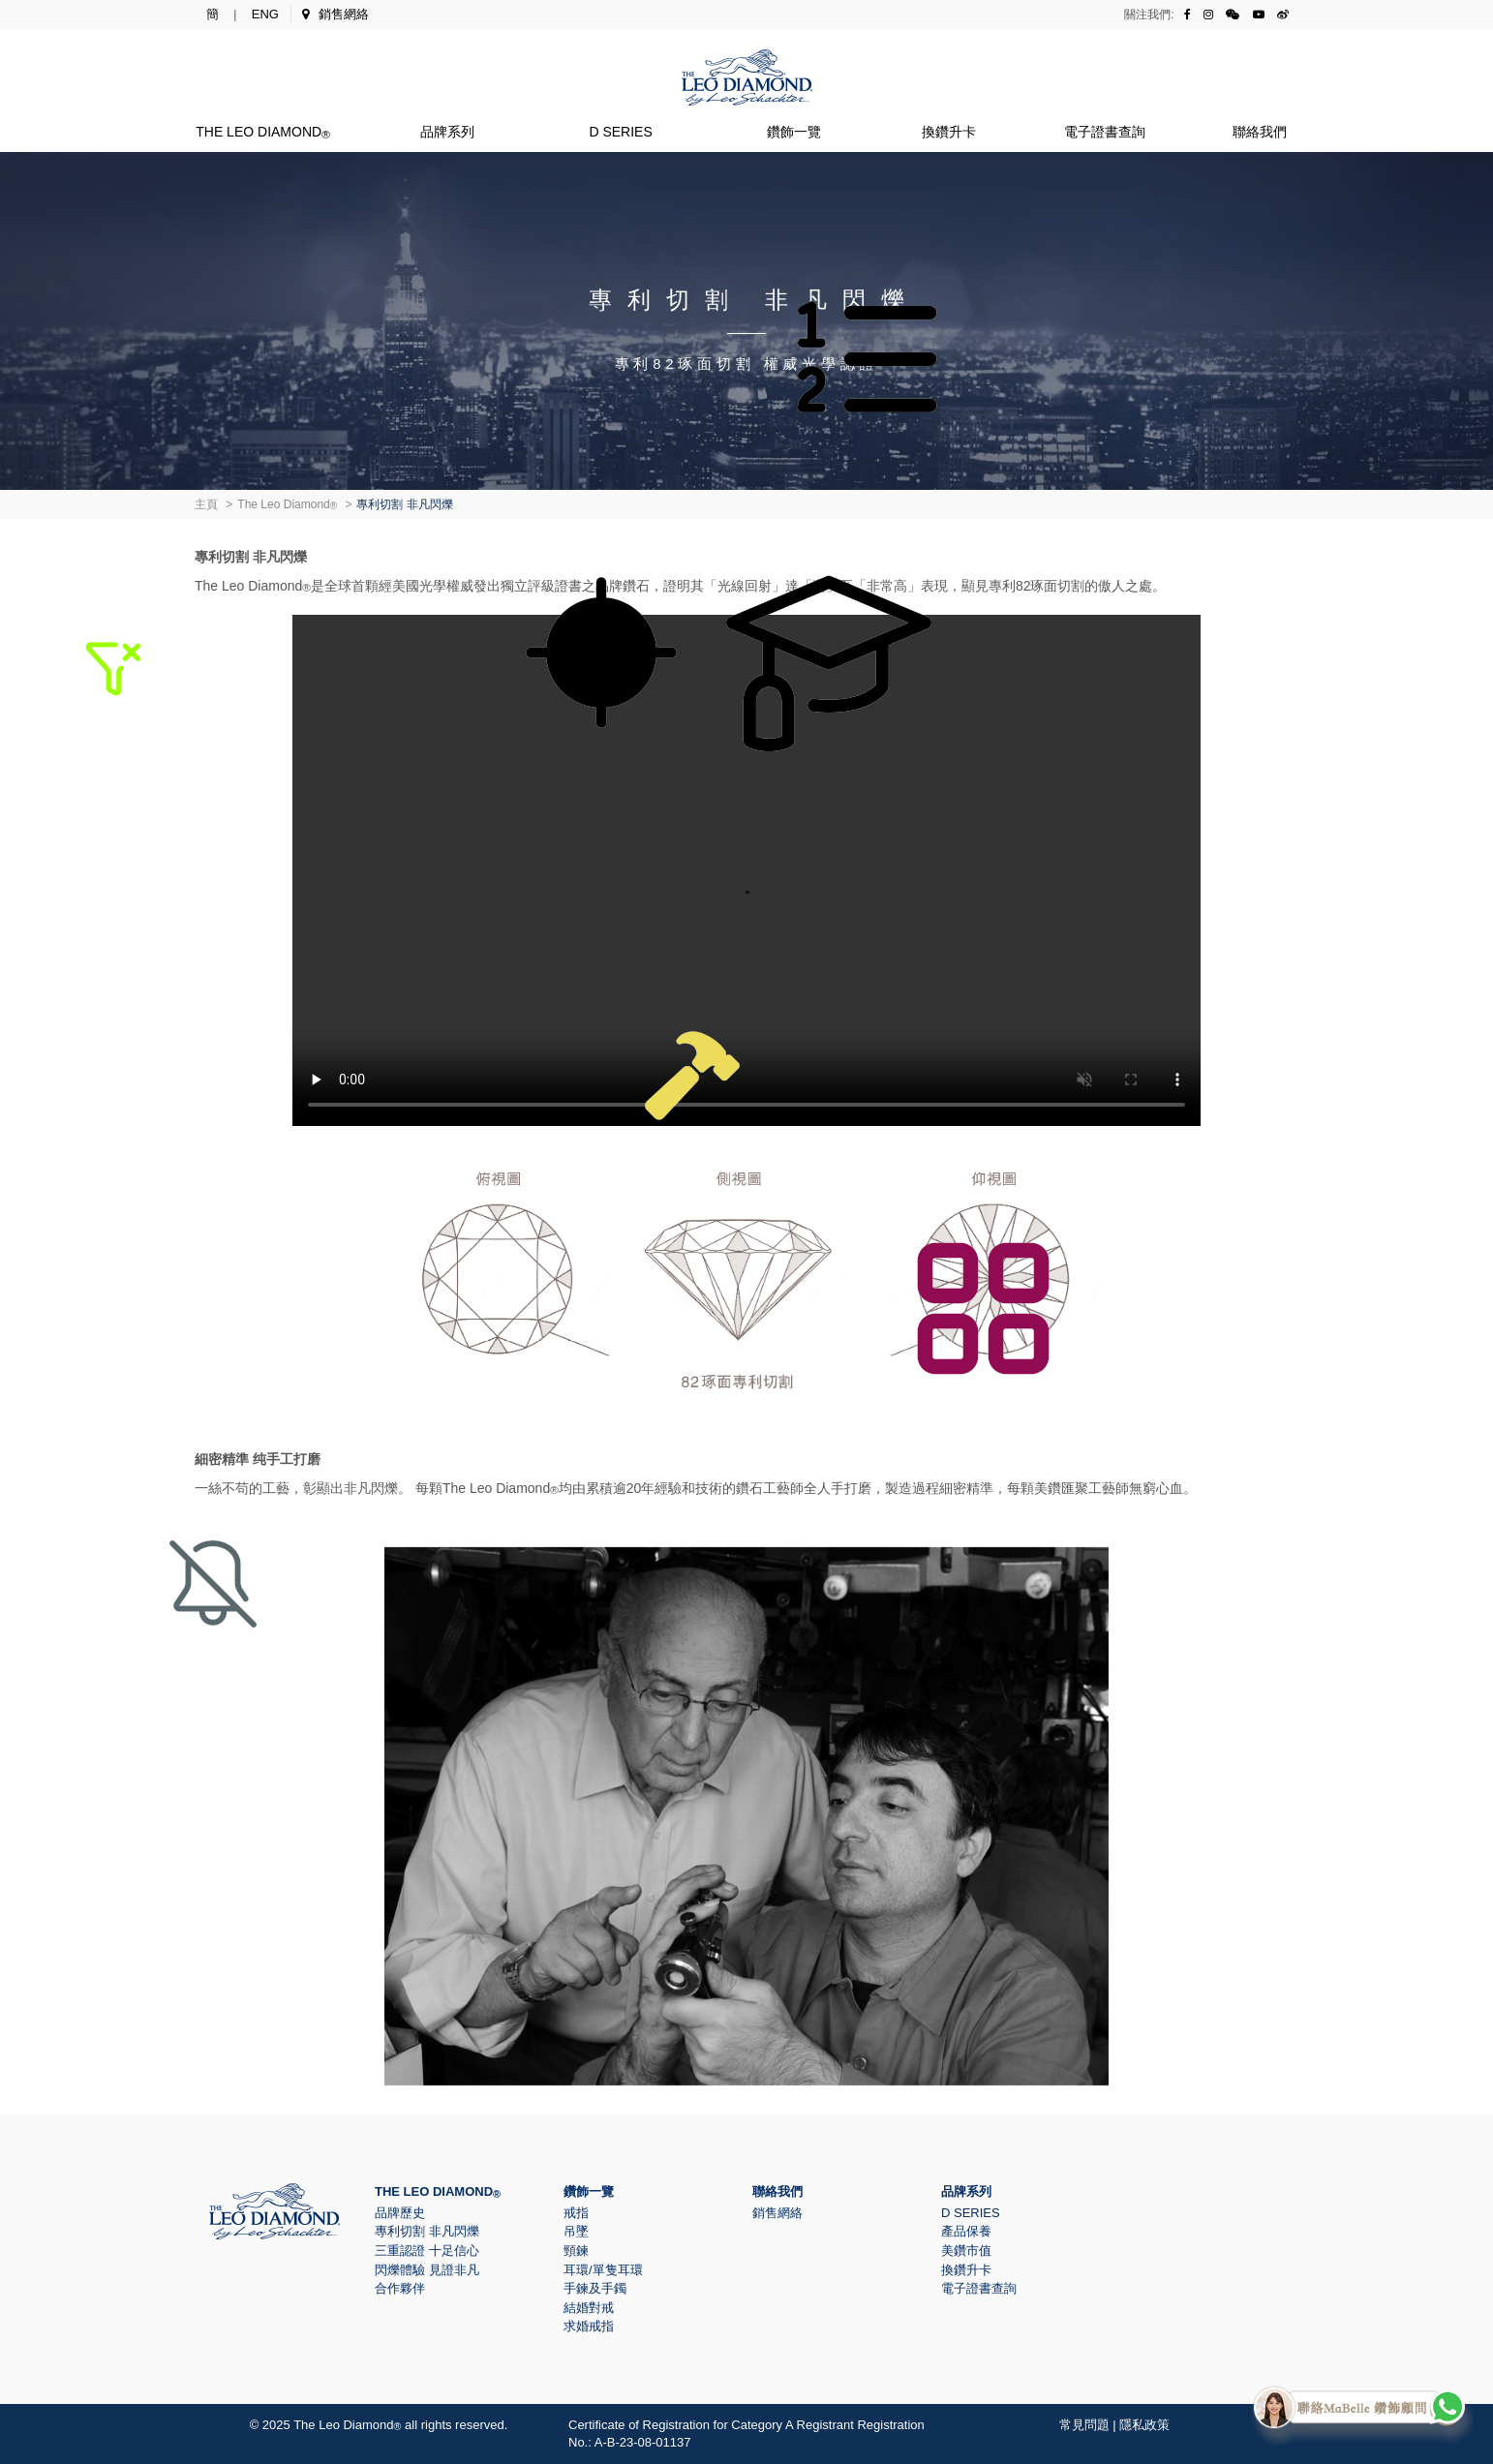 This screenshot has width=1493, height=2464. Describe the element at coordinates (829, 661) in the screenshot. I see `access educational resources or tutorials` at that location.